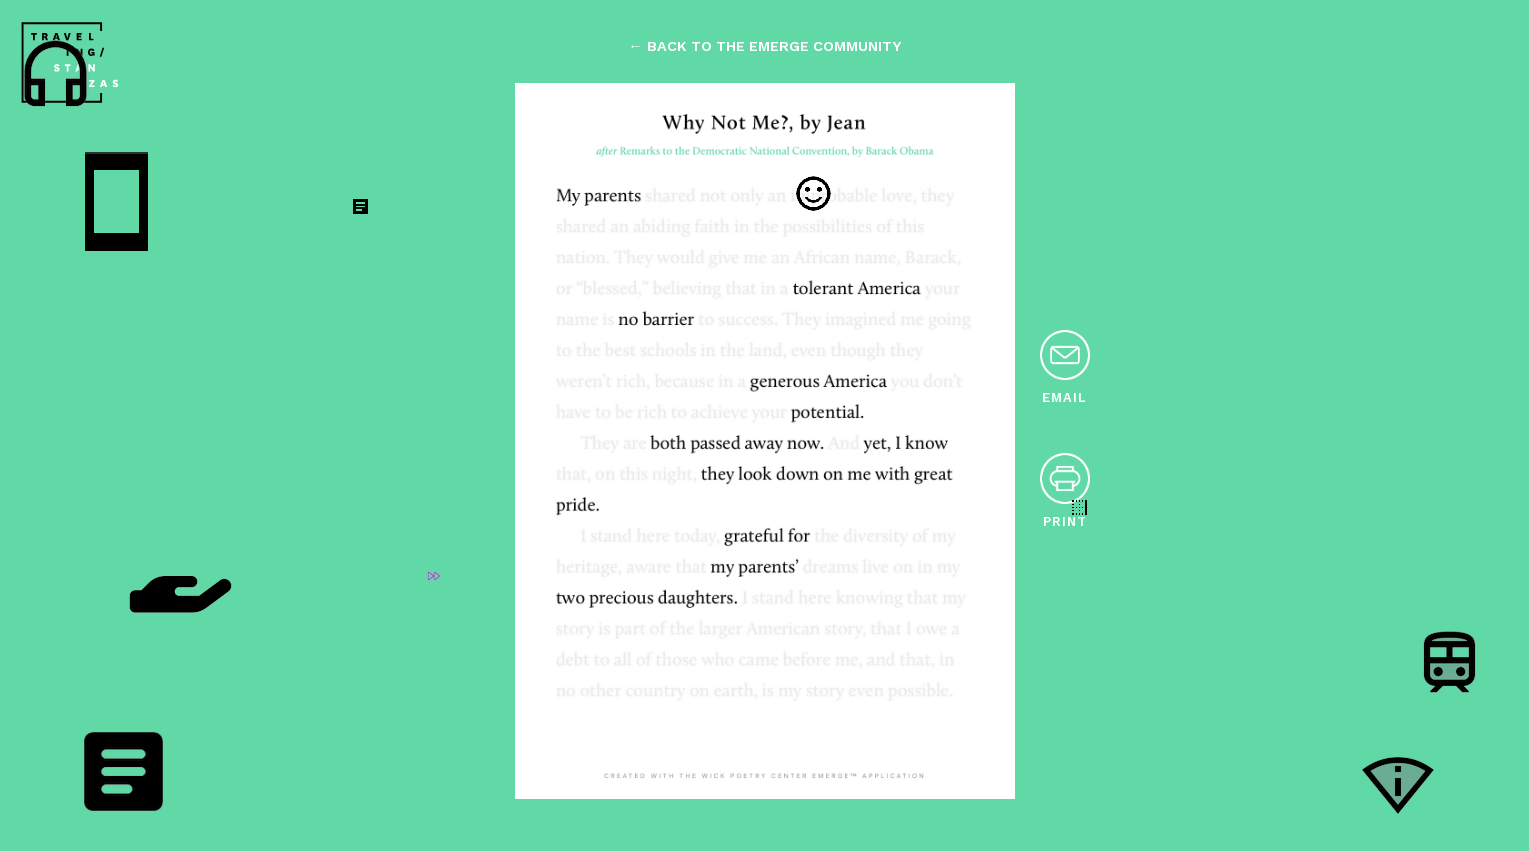 This screenshot has width=1529, height=851. I want to click on access audio or voice settings, so click(55, 78).